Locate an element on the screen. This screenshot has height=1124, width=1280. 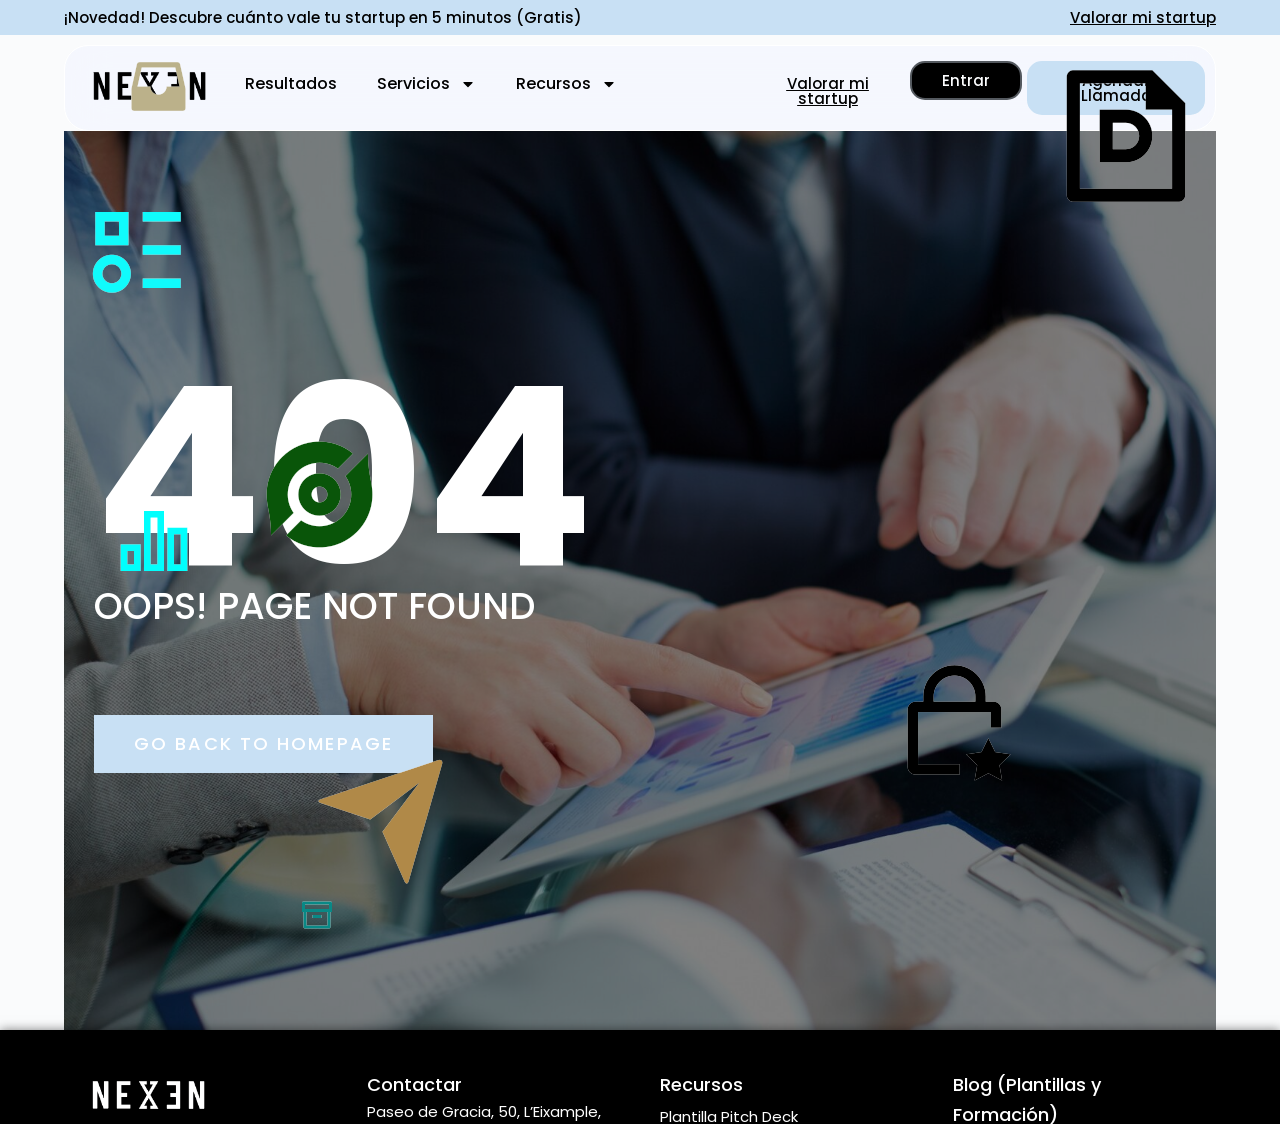
mark a password or credential as a favorite is located at coordinates (954, 722).